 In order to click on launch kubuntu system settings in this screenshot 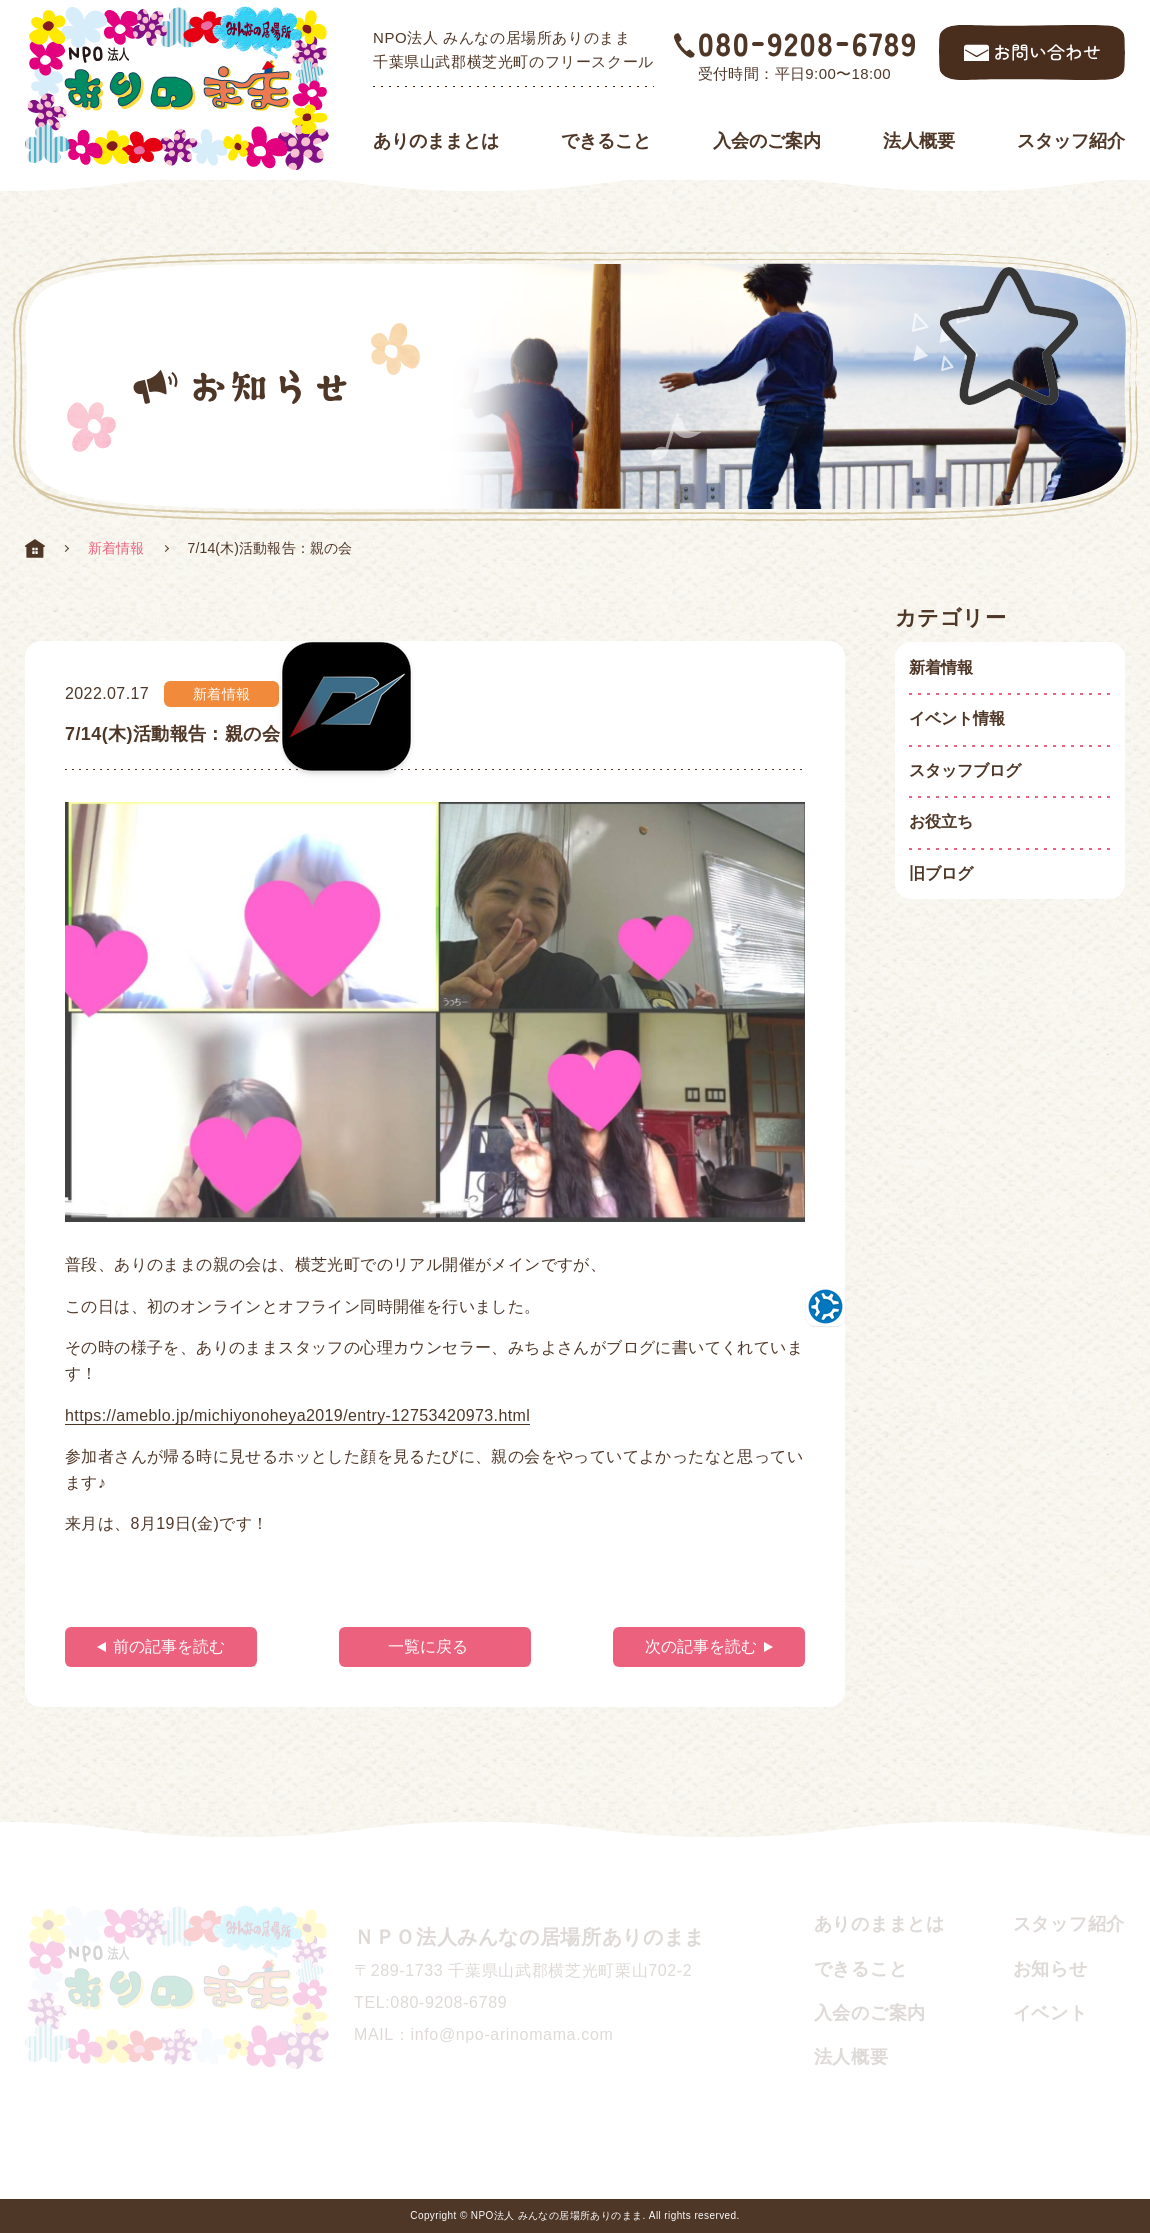, I will do `click(825, 1306)`.